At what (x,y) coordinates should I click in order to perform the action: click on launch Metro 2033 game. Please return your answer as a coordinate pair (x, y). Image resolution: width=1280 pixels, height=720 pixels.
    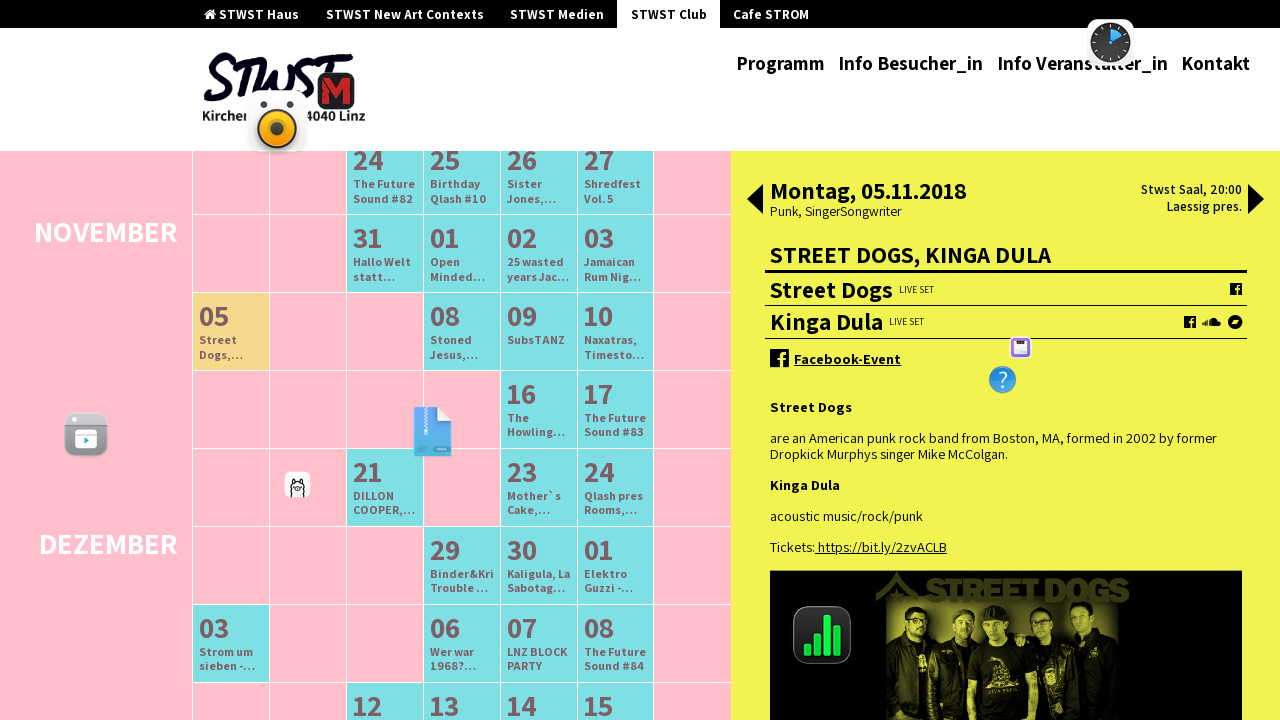
    Looking at the image, I should click on (336, 91).